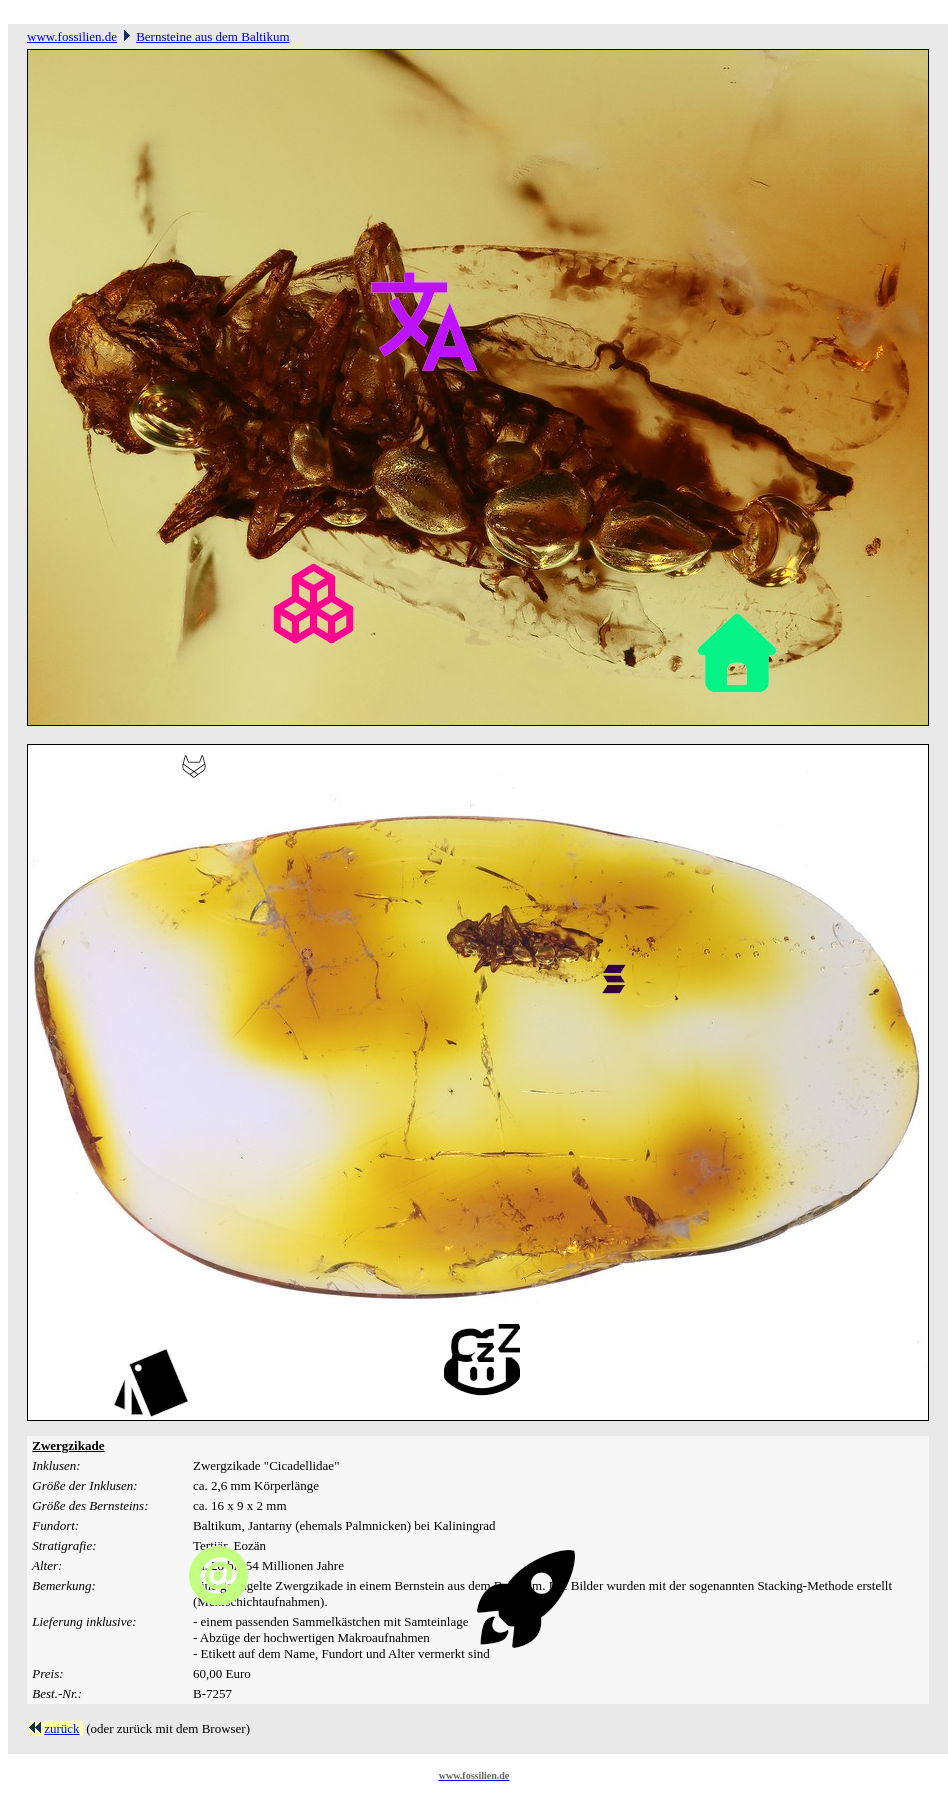  Describe the element at coordinates (424, 321) in the screenshot. I see `change language settings` at that location.